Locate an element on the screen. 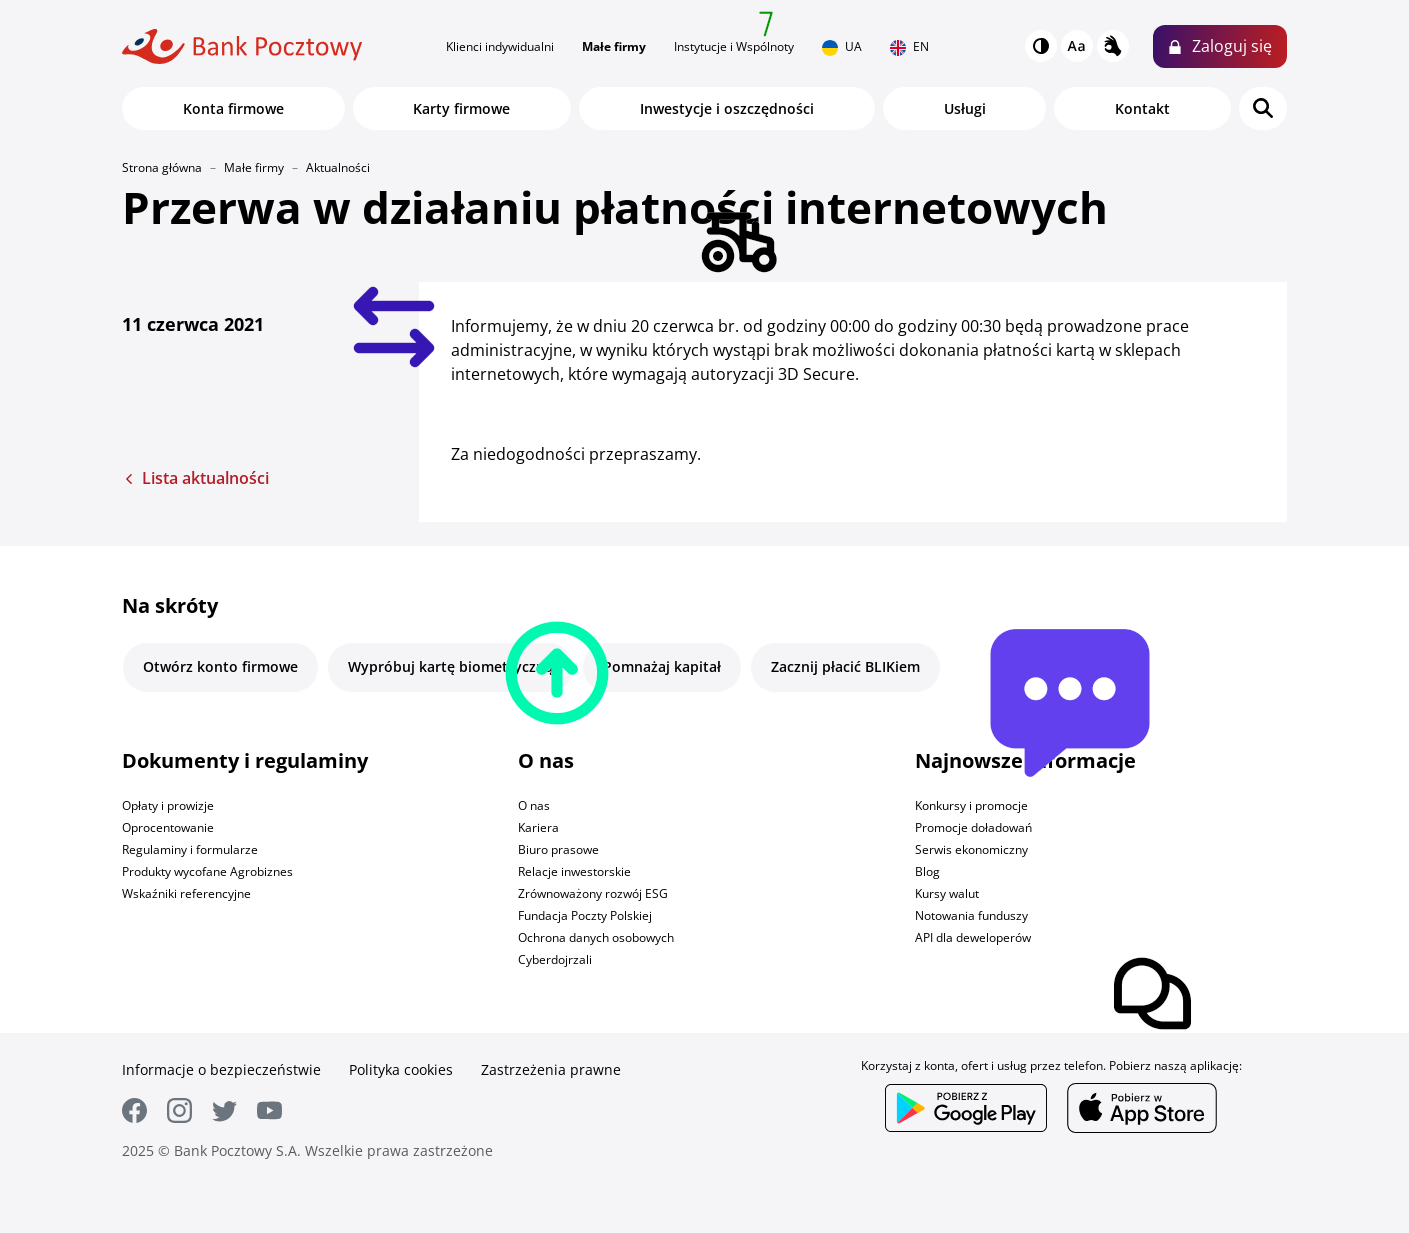 This screenshot has width=1409, height=1233. swap or exchange items is located at coordinates (394, 327).